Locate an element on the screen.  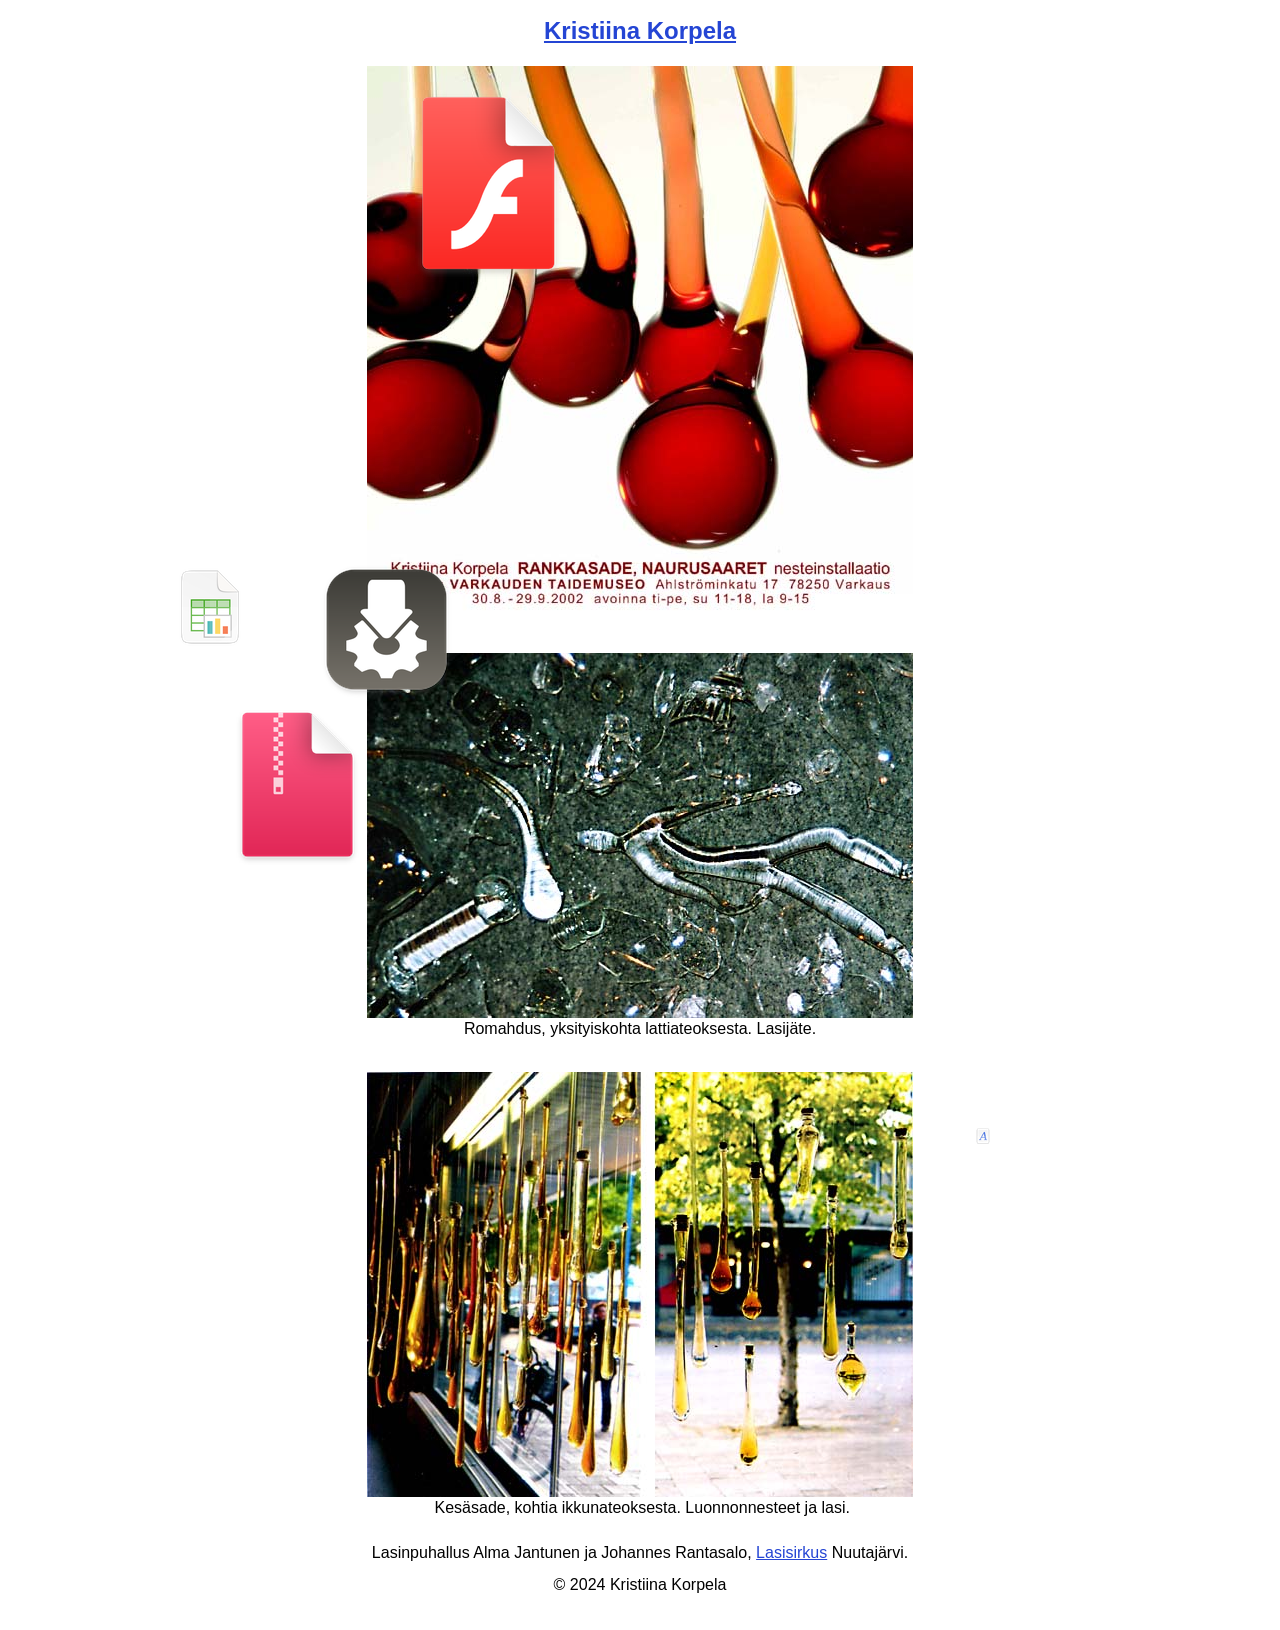
a TrueType font file is located at coordinates (983, 1136).